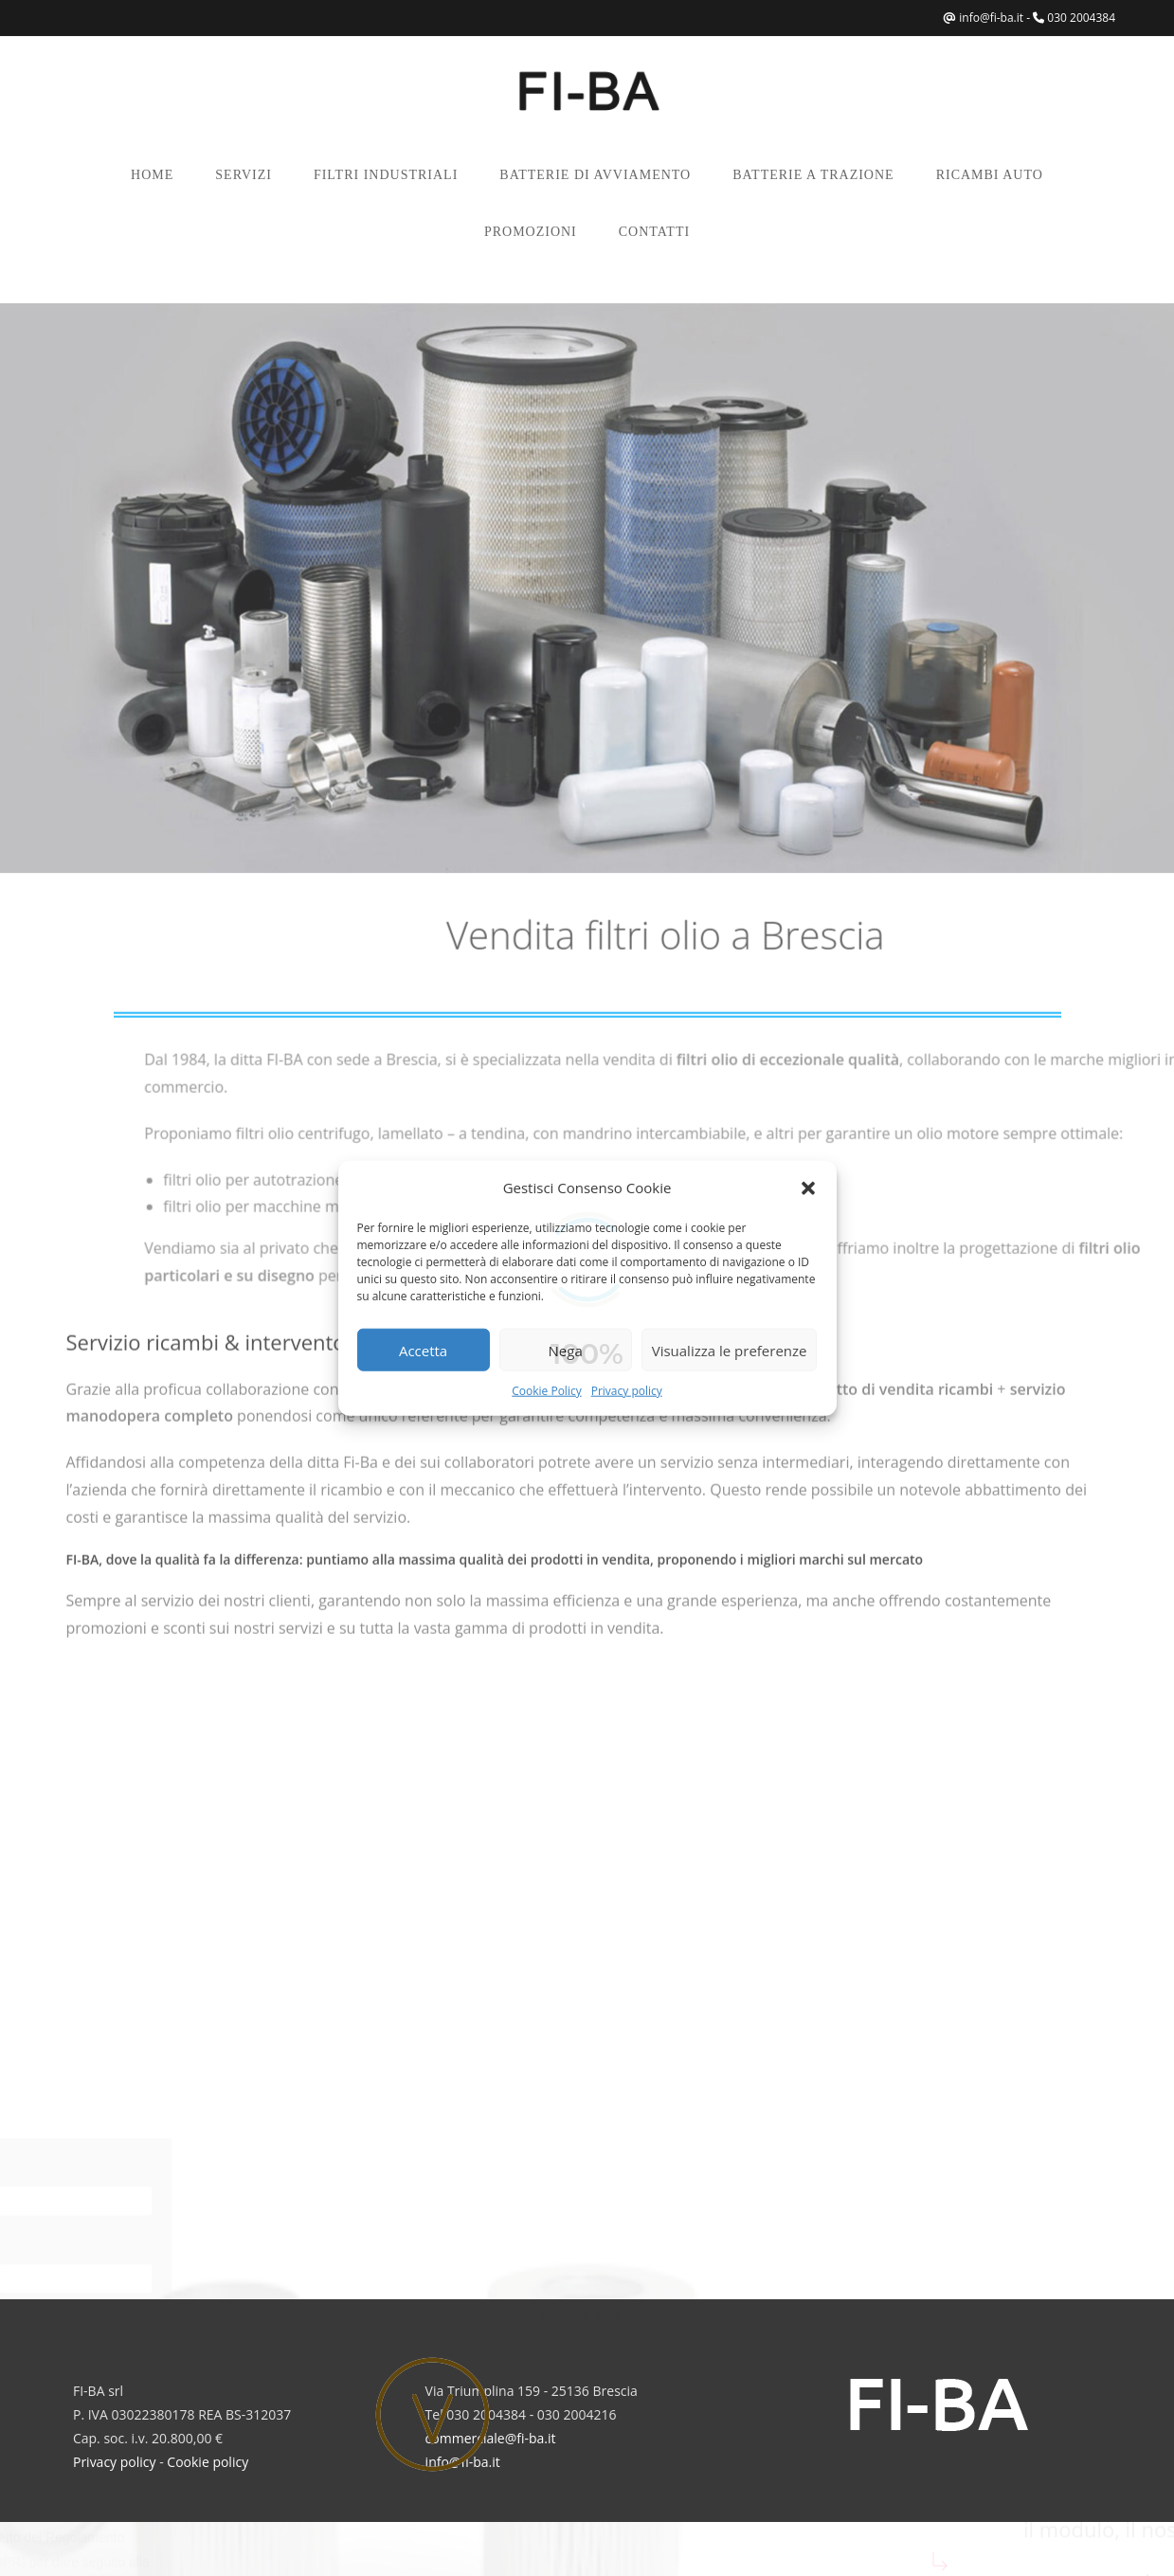  Describe the element at coordinates (432, 2414) in the screenshot. I see `indicates items or options starting with the letter V` at that location.